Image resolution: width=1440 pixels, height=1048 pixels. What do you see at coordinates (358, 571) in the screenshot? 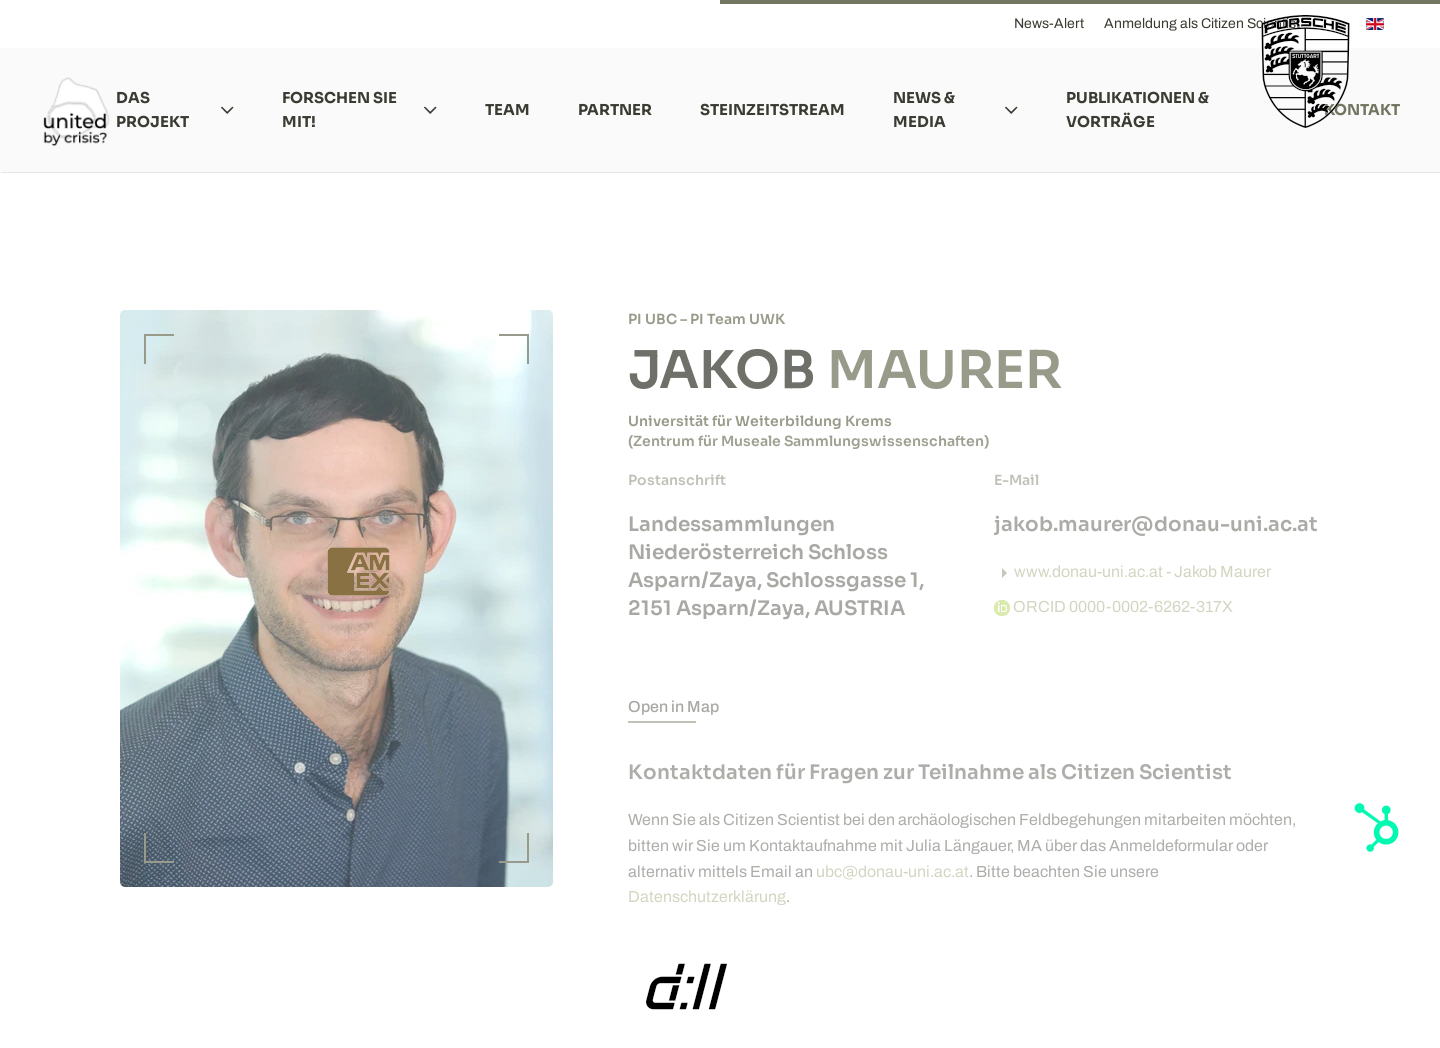
I see `pay with American Express credit card` at bounding box center [358, 571].